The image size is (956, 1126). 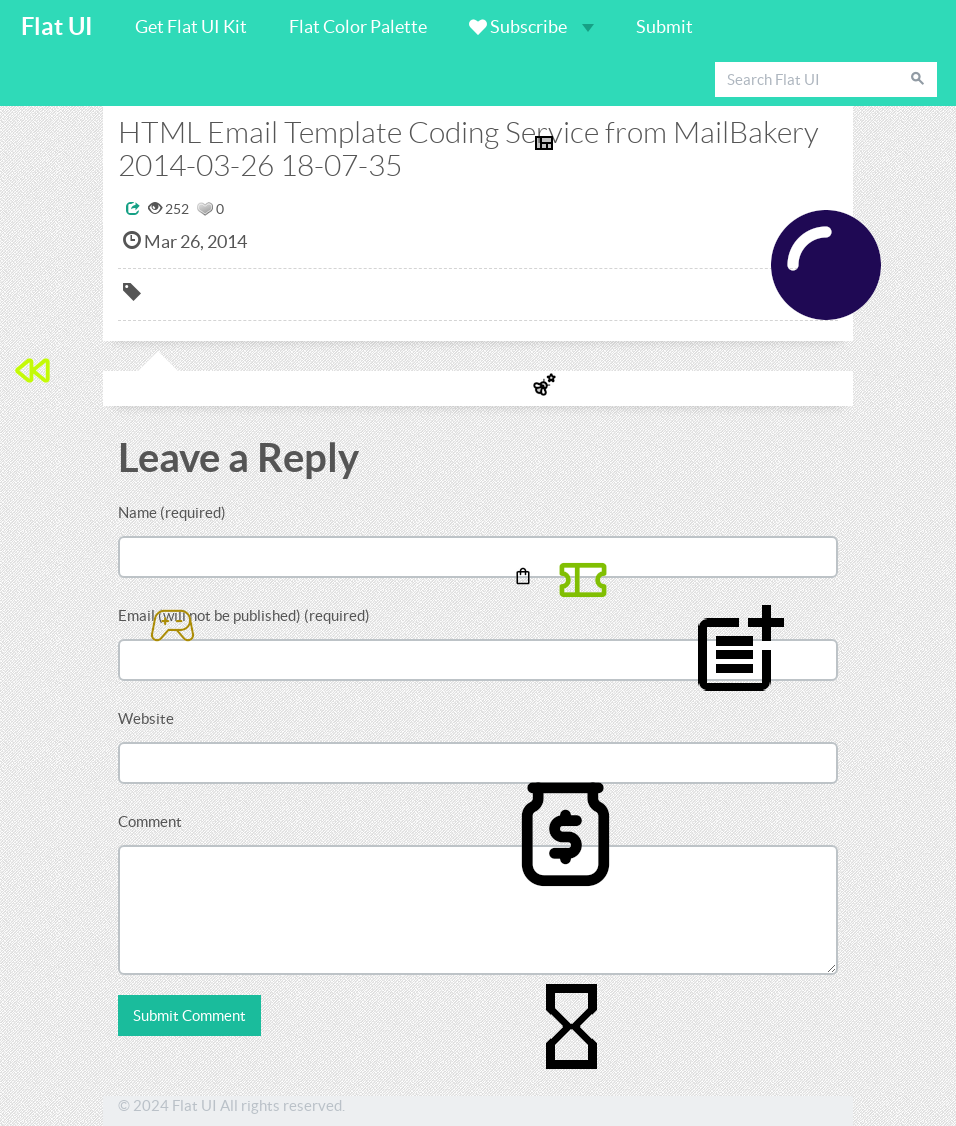 What do you see at coordinates (583, 580) in the screenshot?
I see `view your tickets or passes` at bounding box center [583, 580].